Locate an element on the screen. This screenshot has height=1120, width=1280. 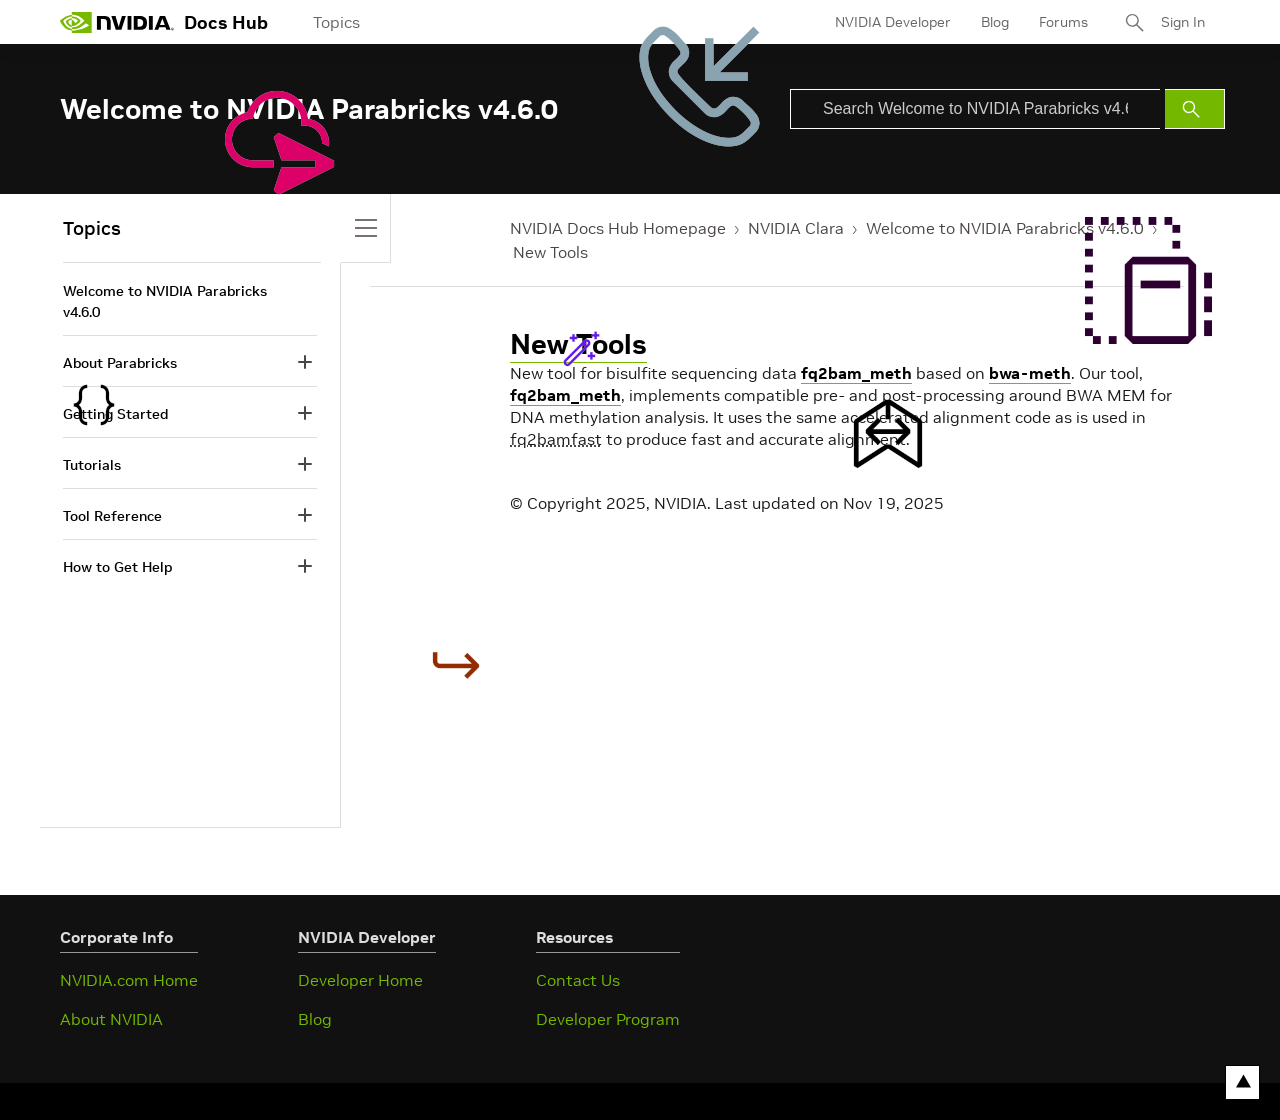
indent selected text or code is located at coordinates (456, 666).